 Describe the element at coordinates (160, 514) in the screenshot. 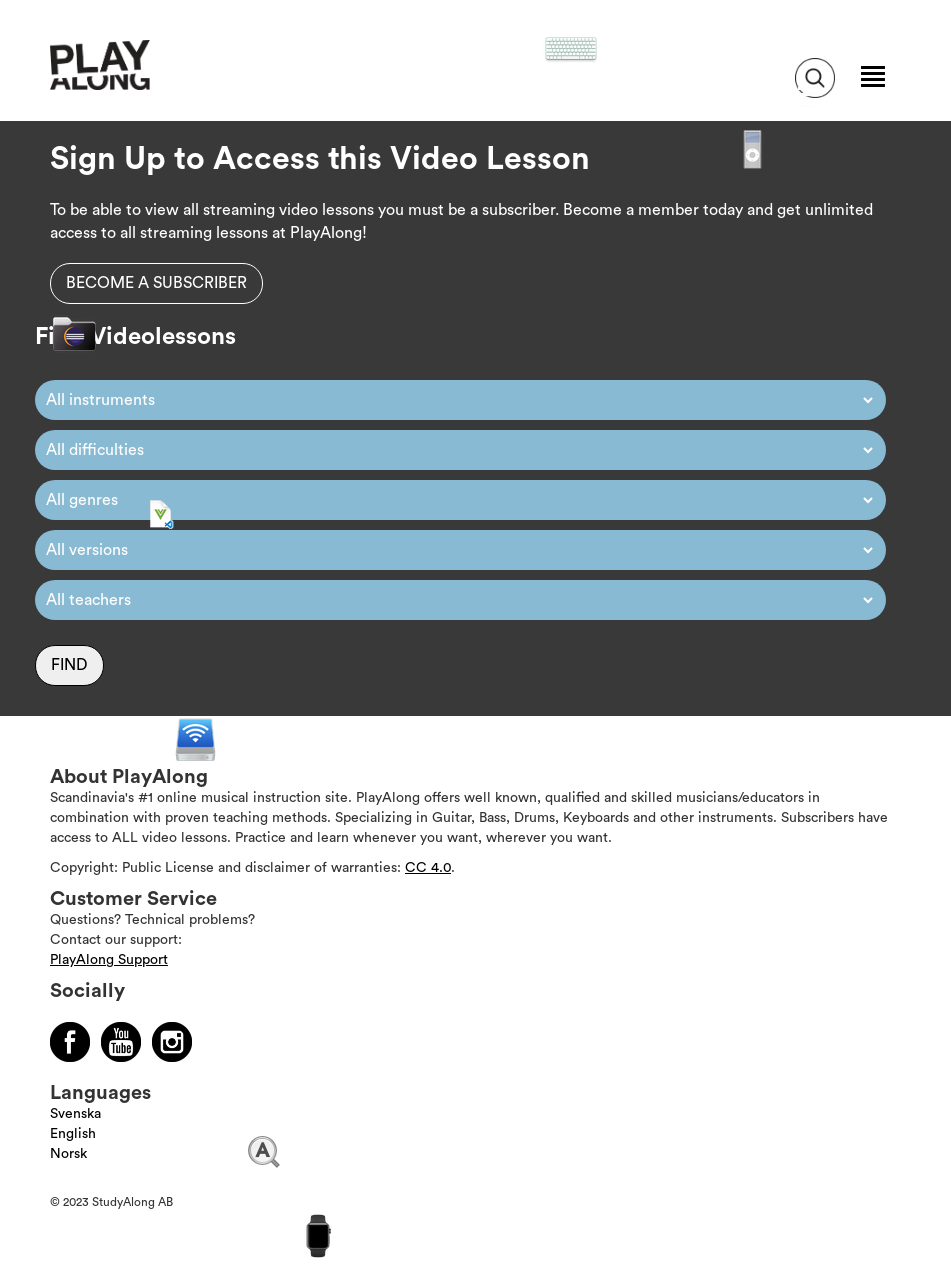

I see `open a Vue.js file in Visual Studio Code` at that location.